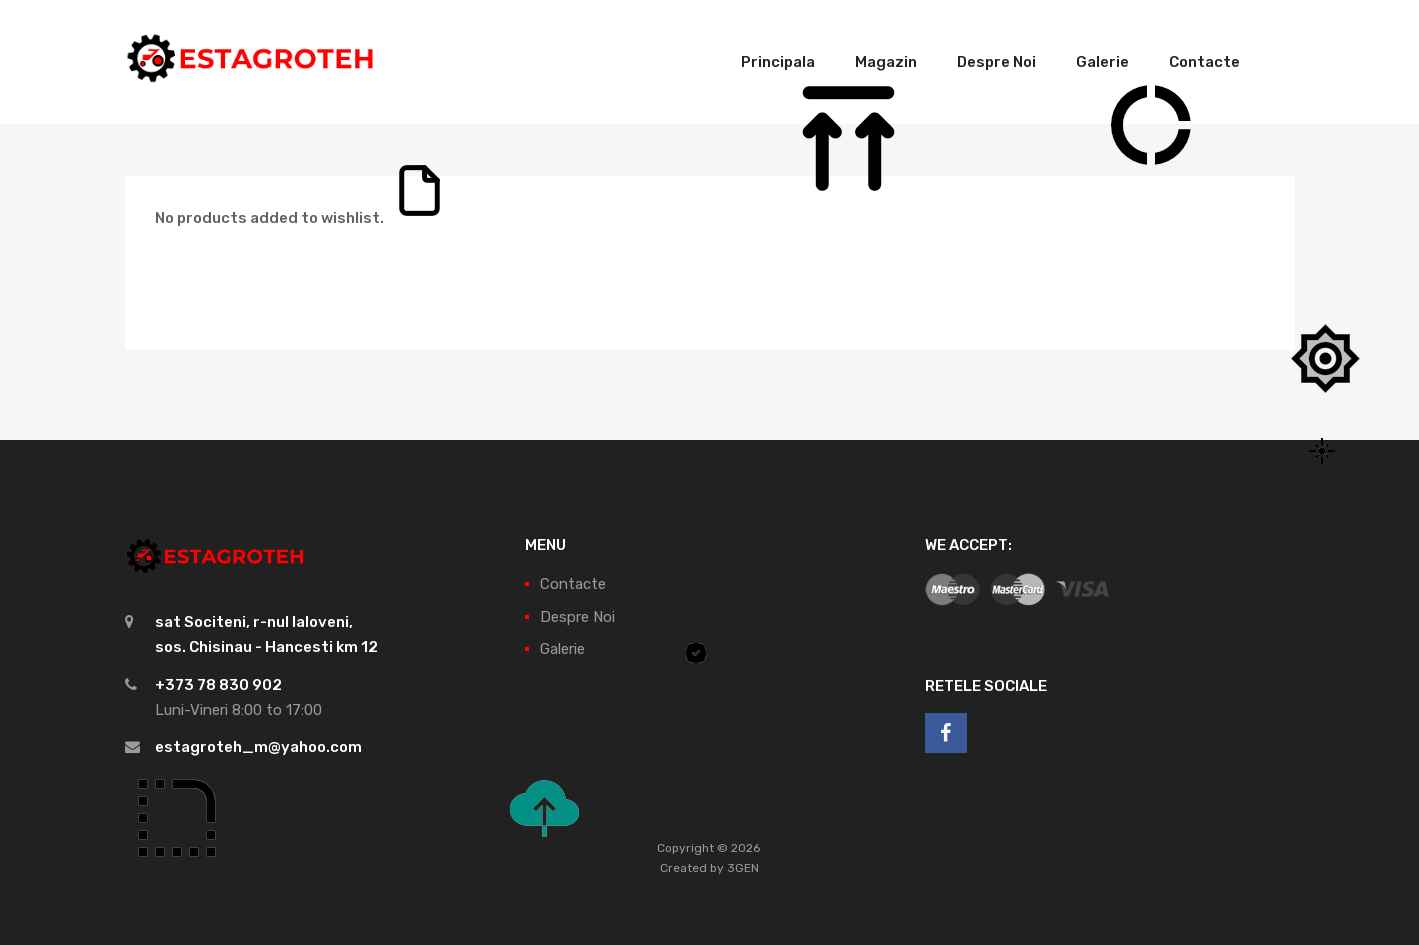  Describe the element at coordinates (1322, 451) in the screenshot. I see `add a lens flare effect to an image` at that location.